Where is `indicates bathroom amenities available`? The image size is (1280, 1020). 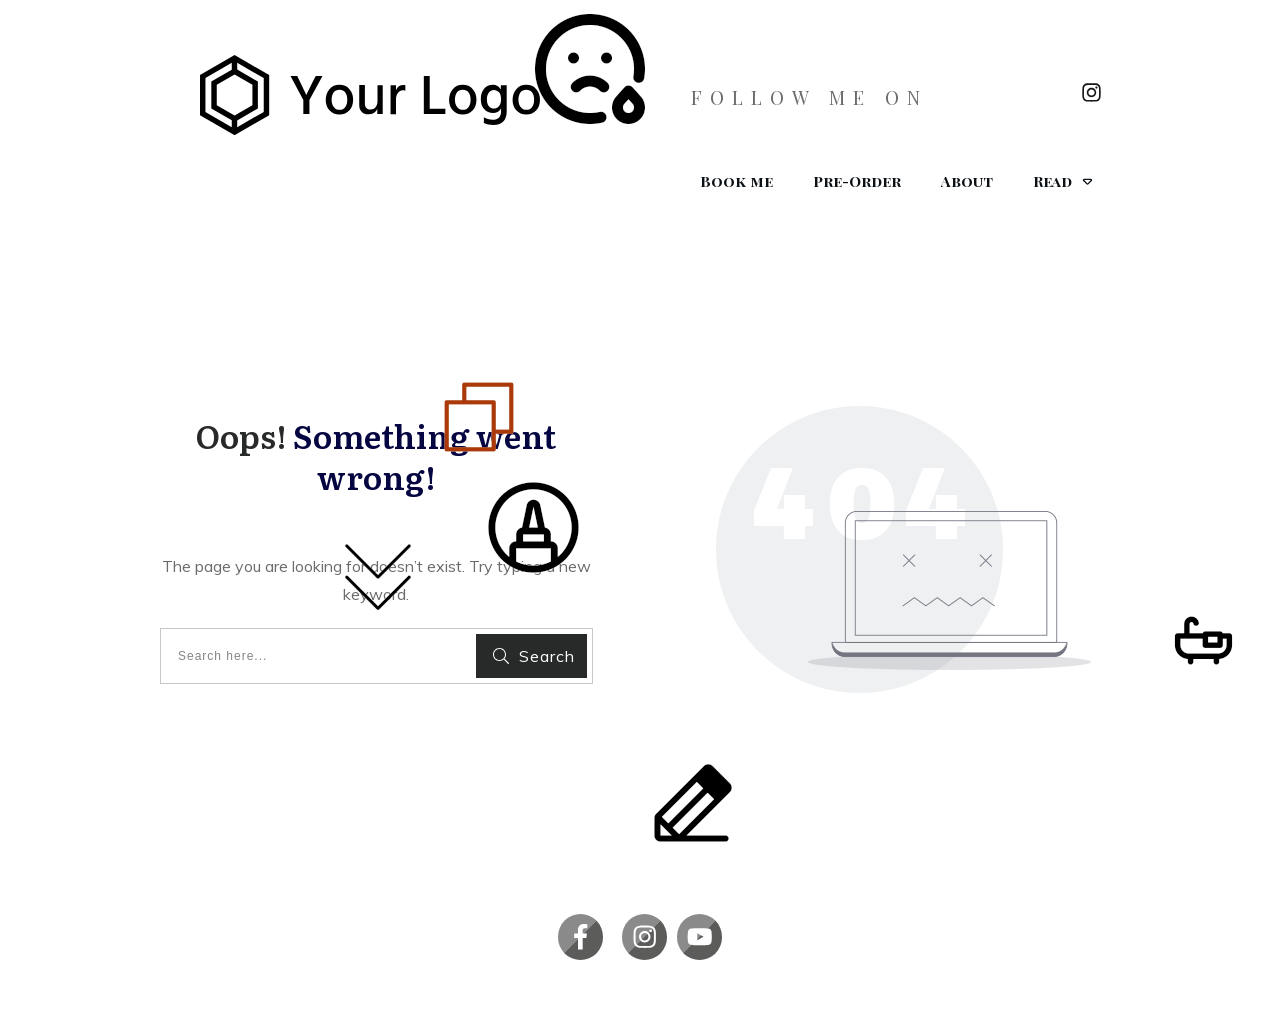
indicates bathroom amenities available is located at coordinates (1203, 641).